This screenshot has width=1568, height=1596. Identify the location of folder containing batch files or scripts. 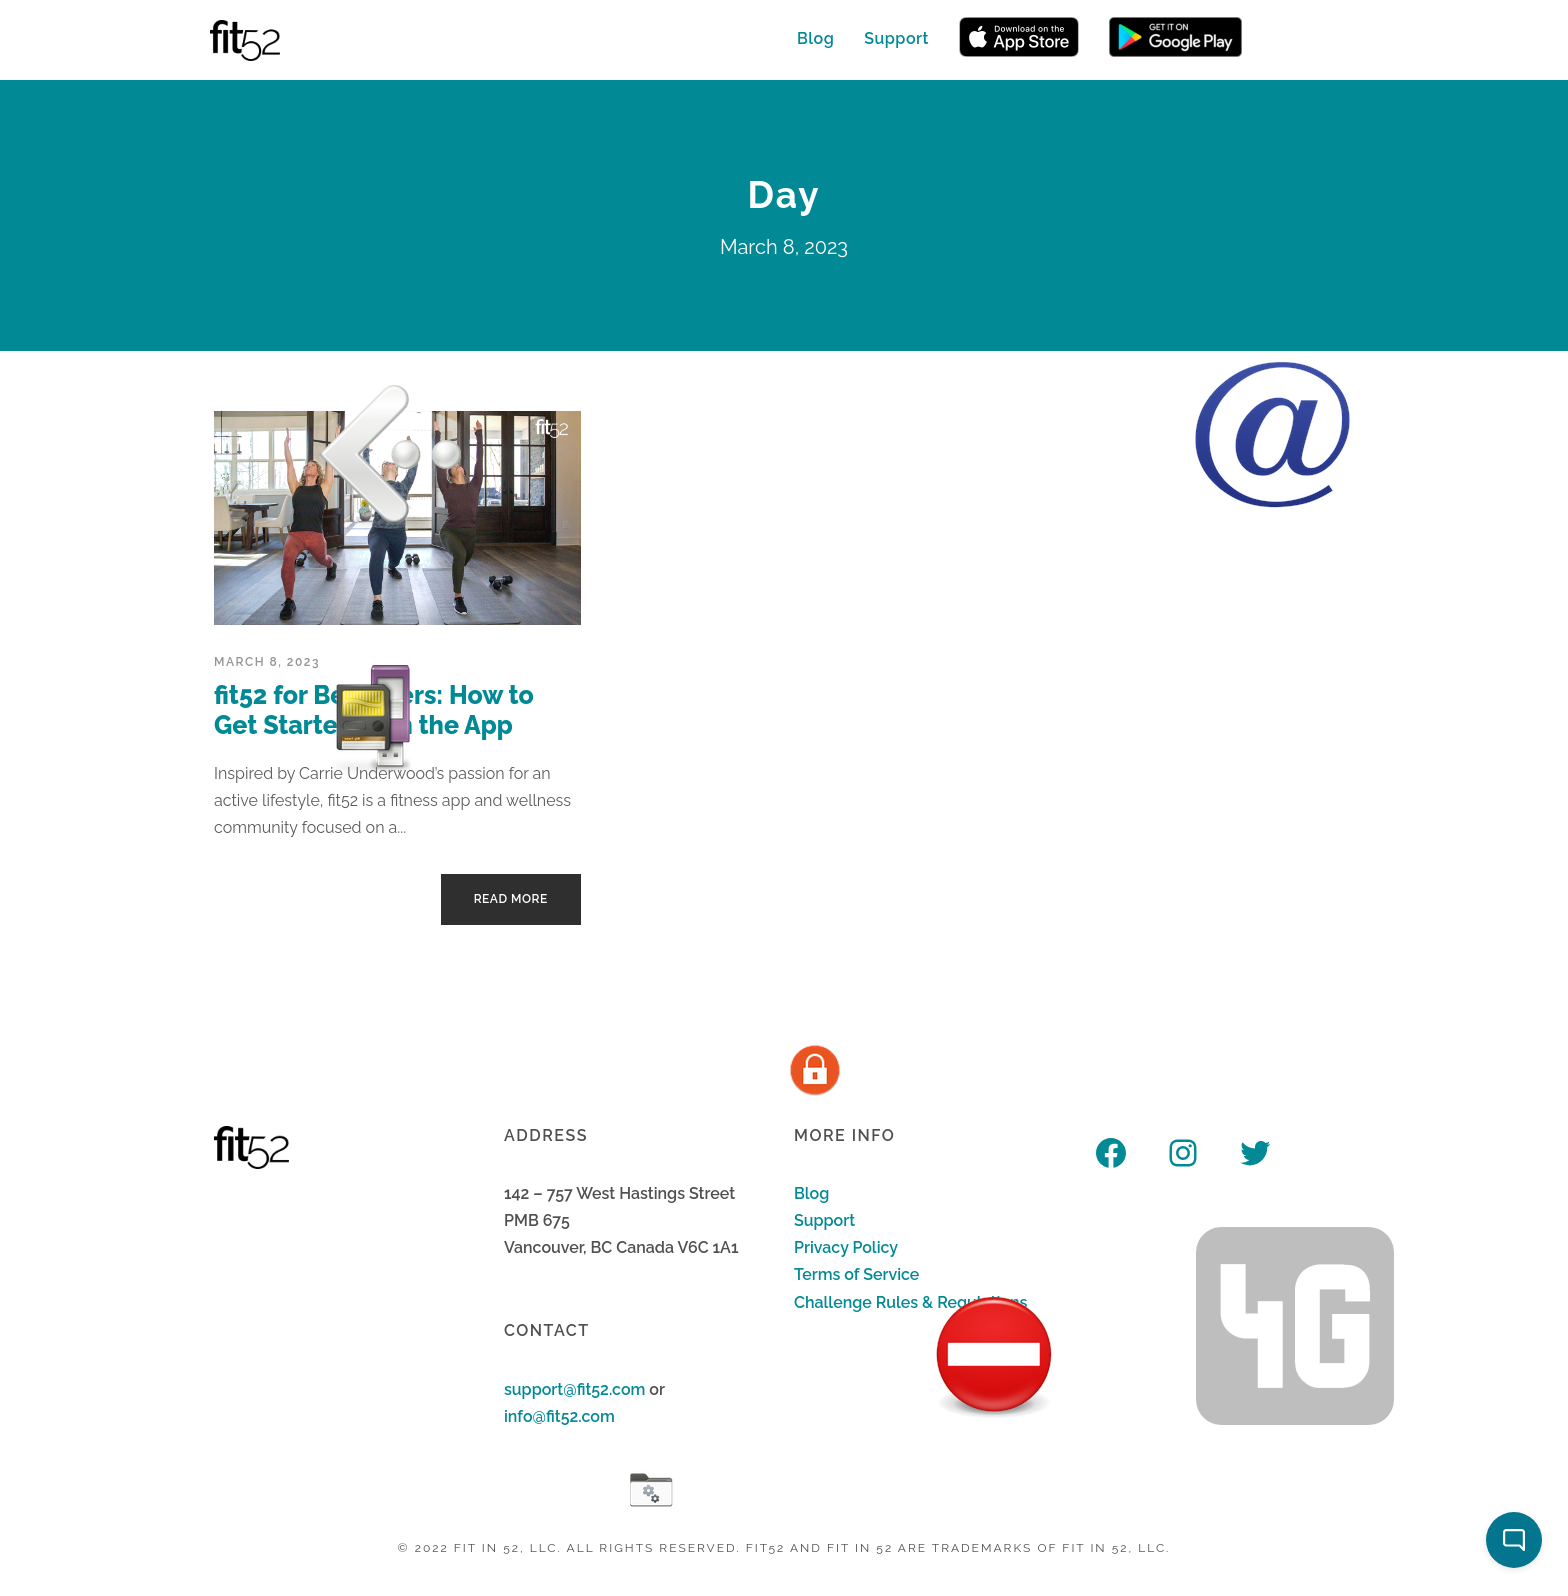
(651, 1491).